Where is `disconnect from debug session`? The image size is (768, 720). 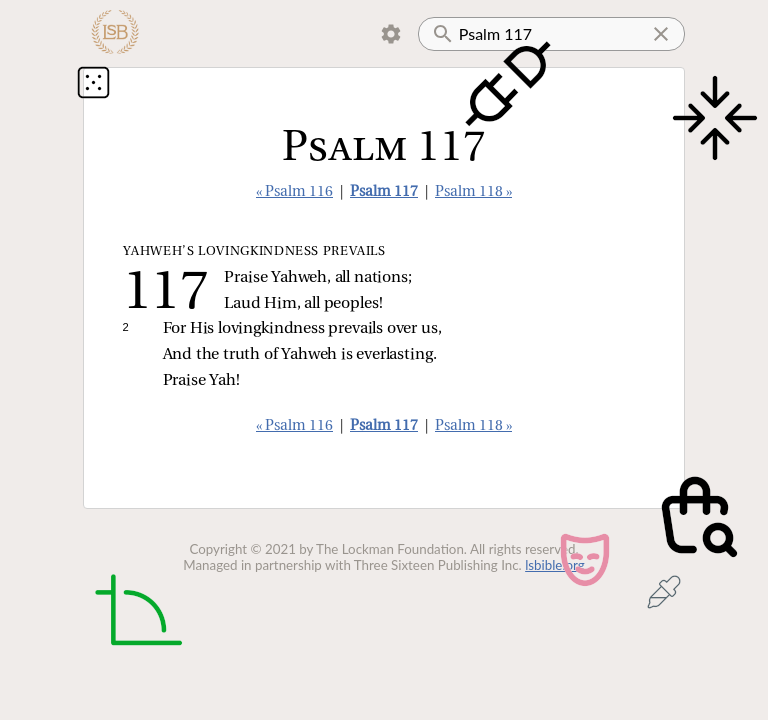 disconnect from debug session is located at coordinates (509, 85).